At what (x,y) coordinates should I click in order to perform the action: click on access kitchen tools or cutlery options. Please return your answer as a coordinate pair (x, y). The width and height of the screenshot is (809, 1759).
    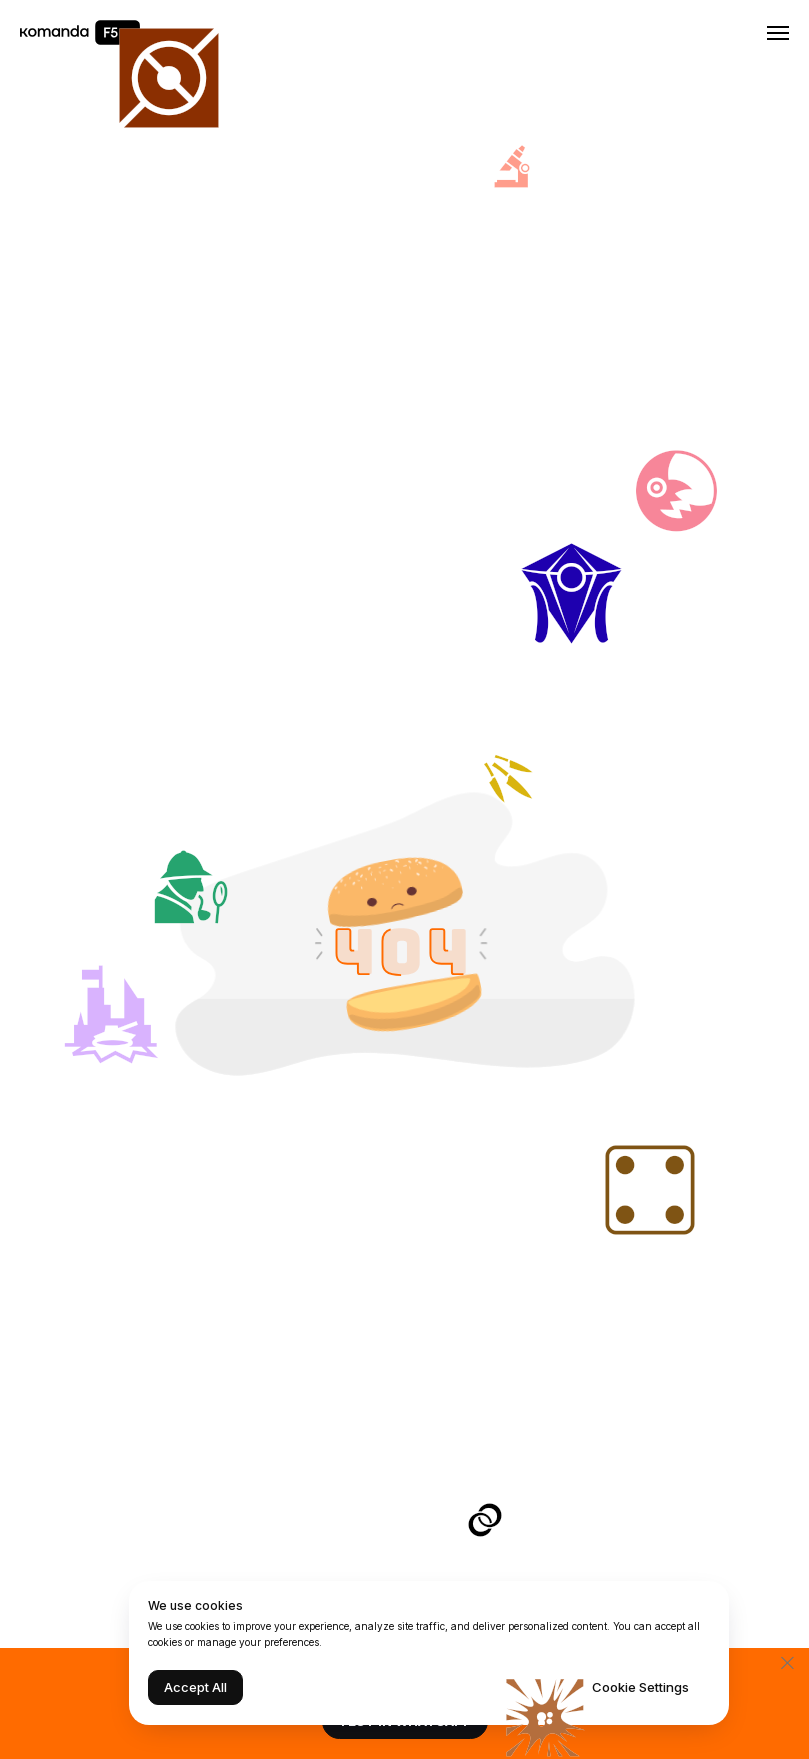
    Looking at the image, I should click on (507, 778).